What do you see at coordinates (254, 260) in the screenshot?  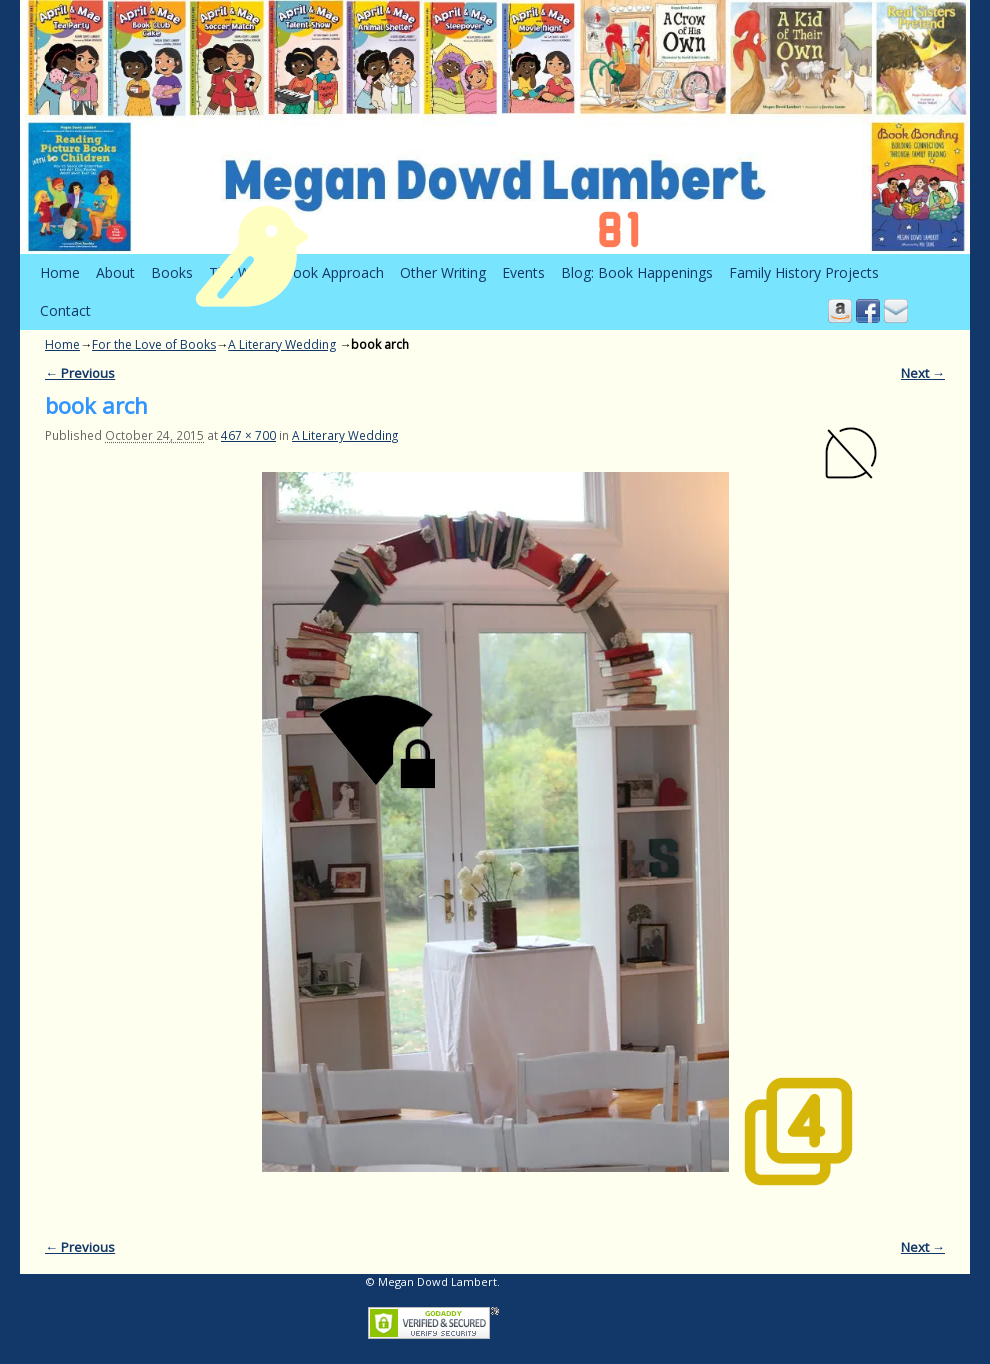 I see `access twitter or social media sharing` at bounding box center [254, 260].